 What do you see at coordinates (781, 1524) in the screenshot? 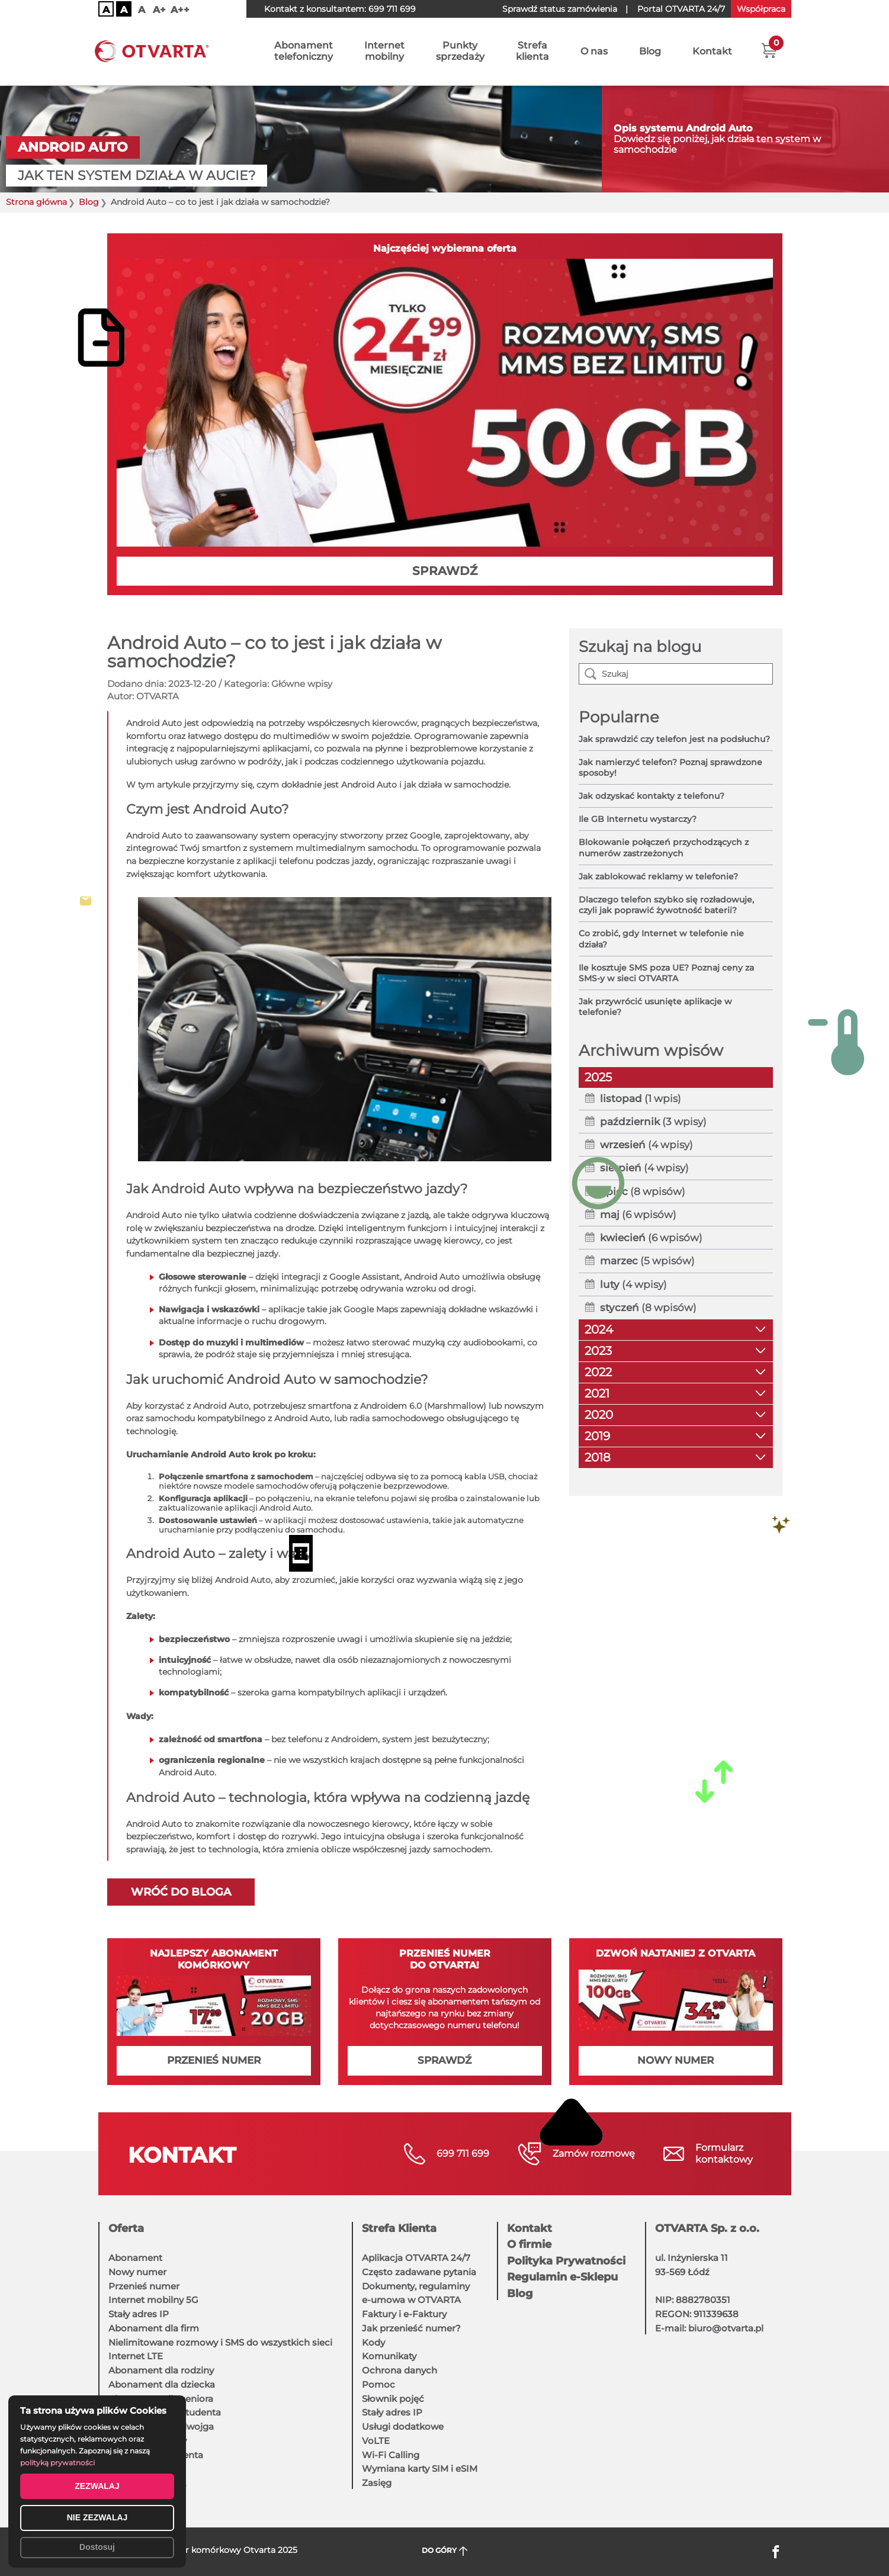
I see `indicates AI-generated or enhanced content` at bounding box center [781, 1524].